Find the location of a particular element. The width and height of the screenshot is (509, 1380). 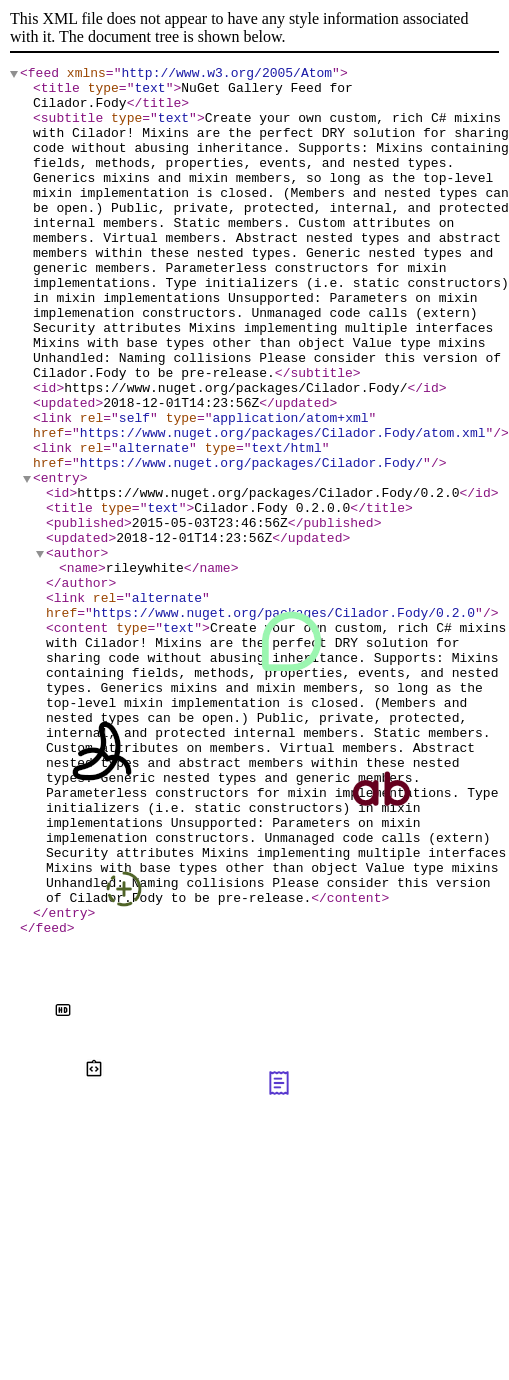

indicates high definition video quality is located at coordinates (63, 1010).